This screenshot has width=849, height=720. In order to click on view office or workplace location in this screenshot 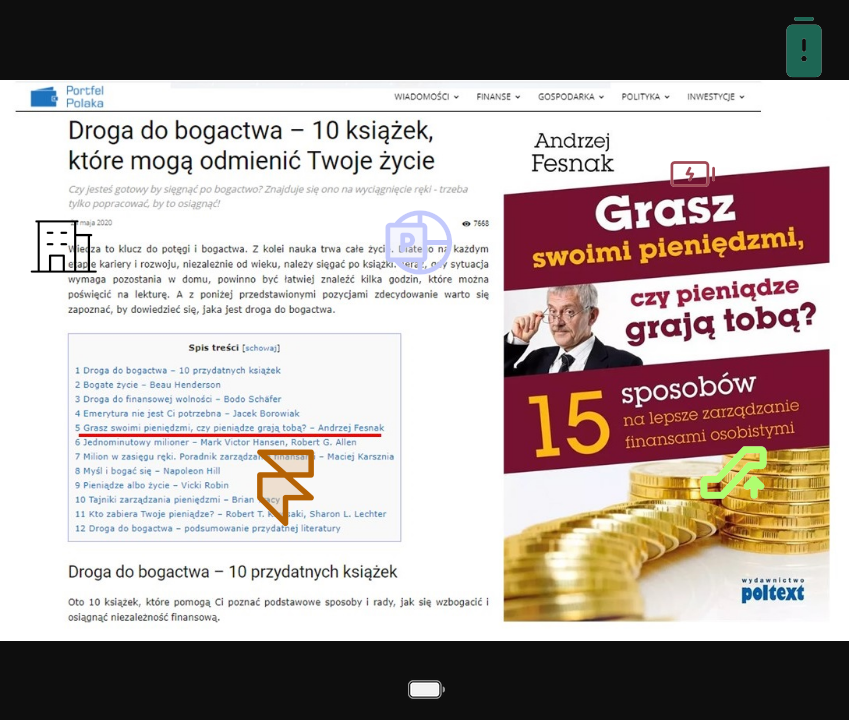, I will do `click(61, 246)`.